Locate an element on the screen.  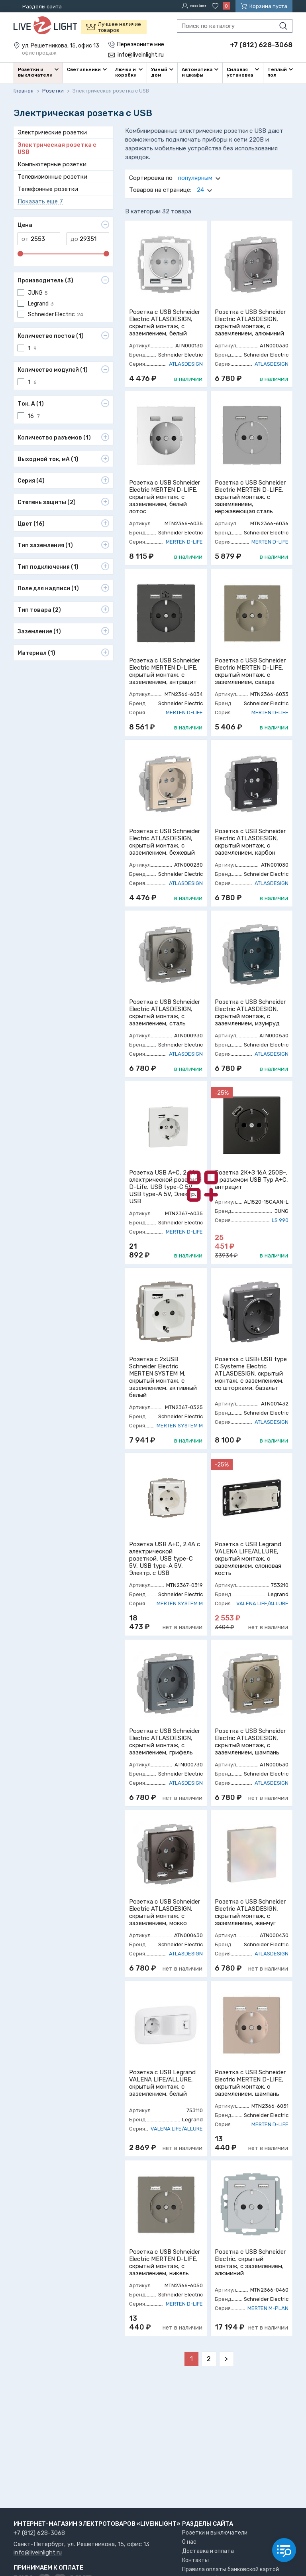
view histogram or distribution chart is located at coordinates (165, 594).